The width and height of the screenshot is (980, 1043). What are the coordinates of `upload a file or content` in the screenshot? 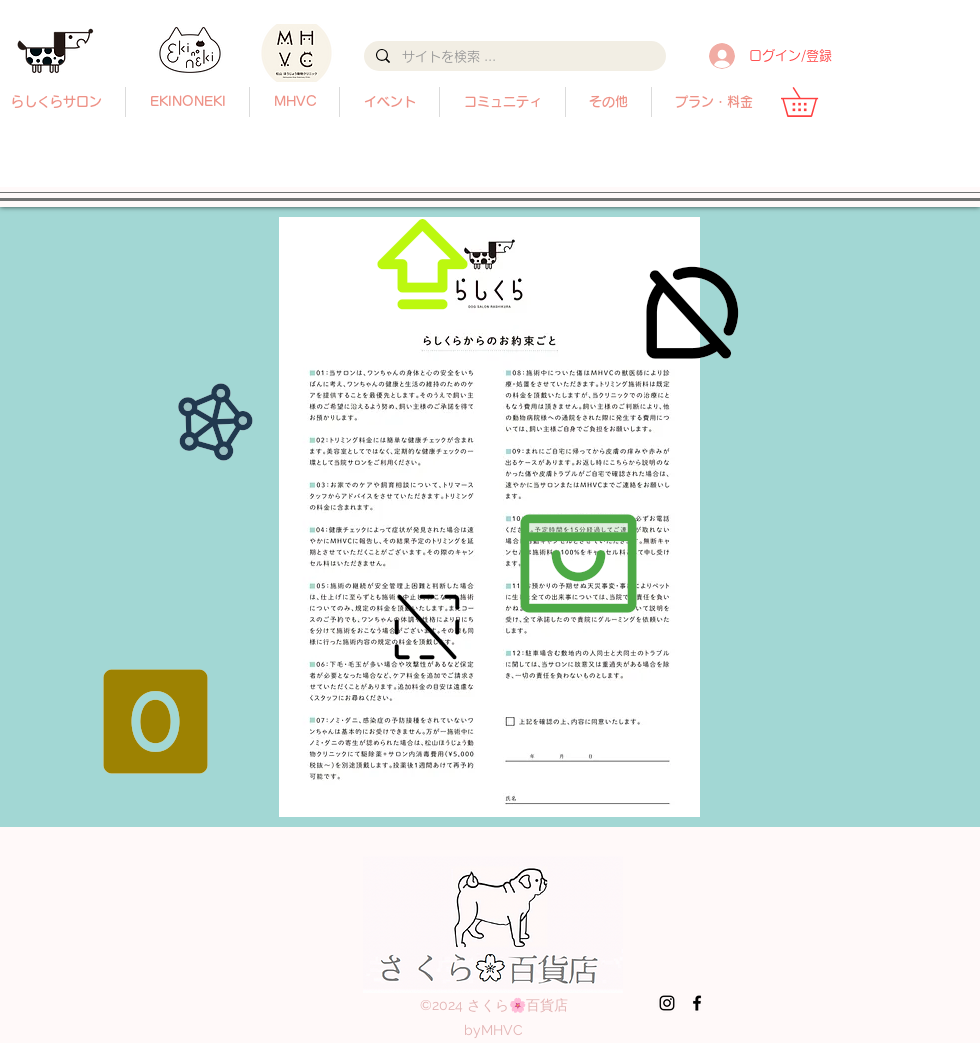 It's located at (422, 267).